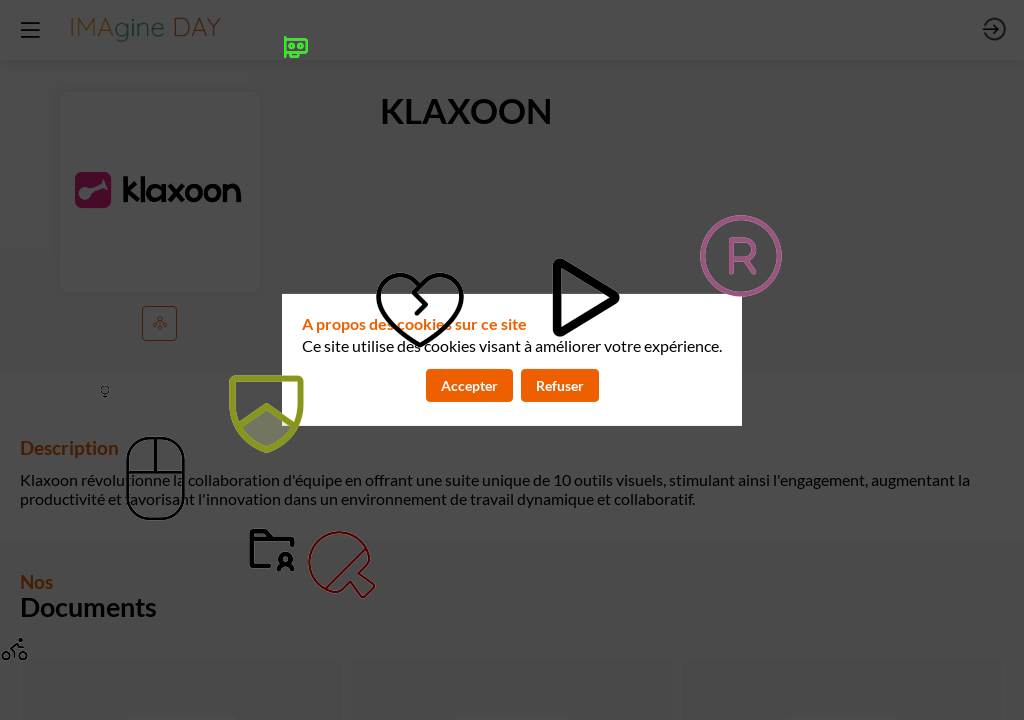  Describe the element at coordinates (741, 256) in the screenshot. I see `indicates a registered trademark symbol` at that location.